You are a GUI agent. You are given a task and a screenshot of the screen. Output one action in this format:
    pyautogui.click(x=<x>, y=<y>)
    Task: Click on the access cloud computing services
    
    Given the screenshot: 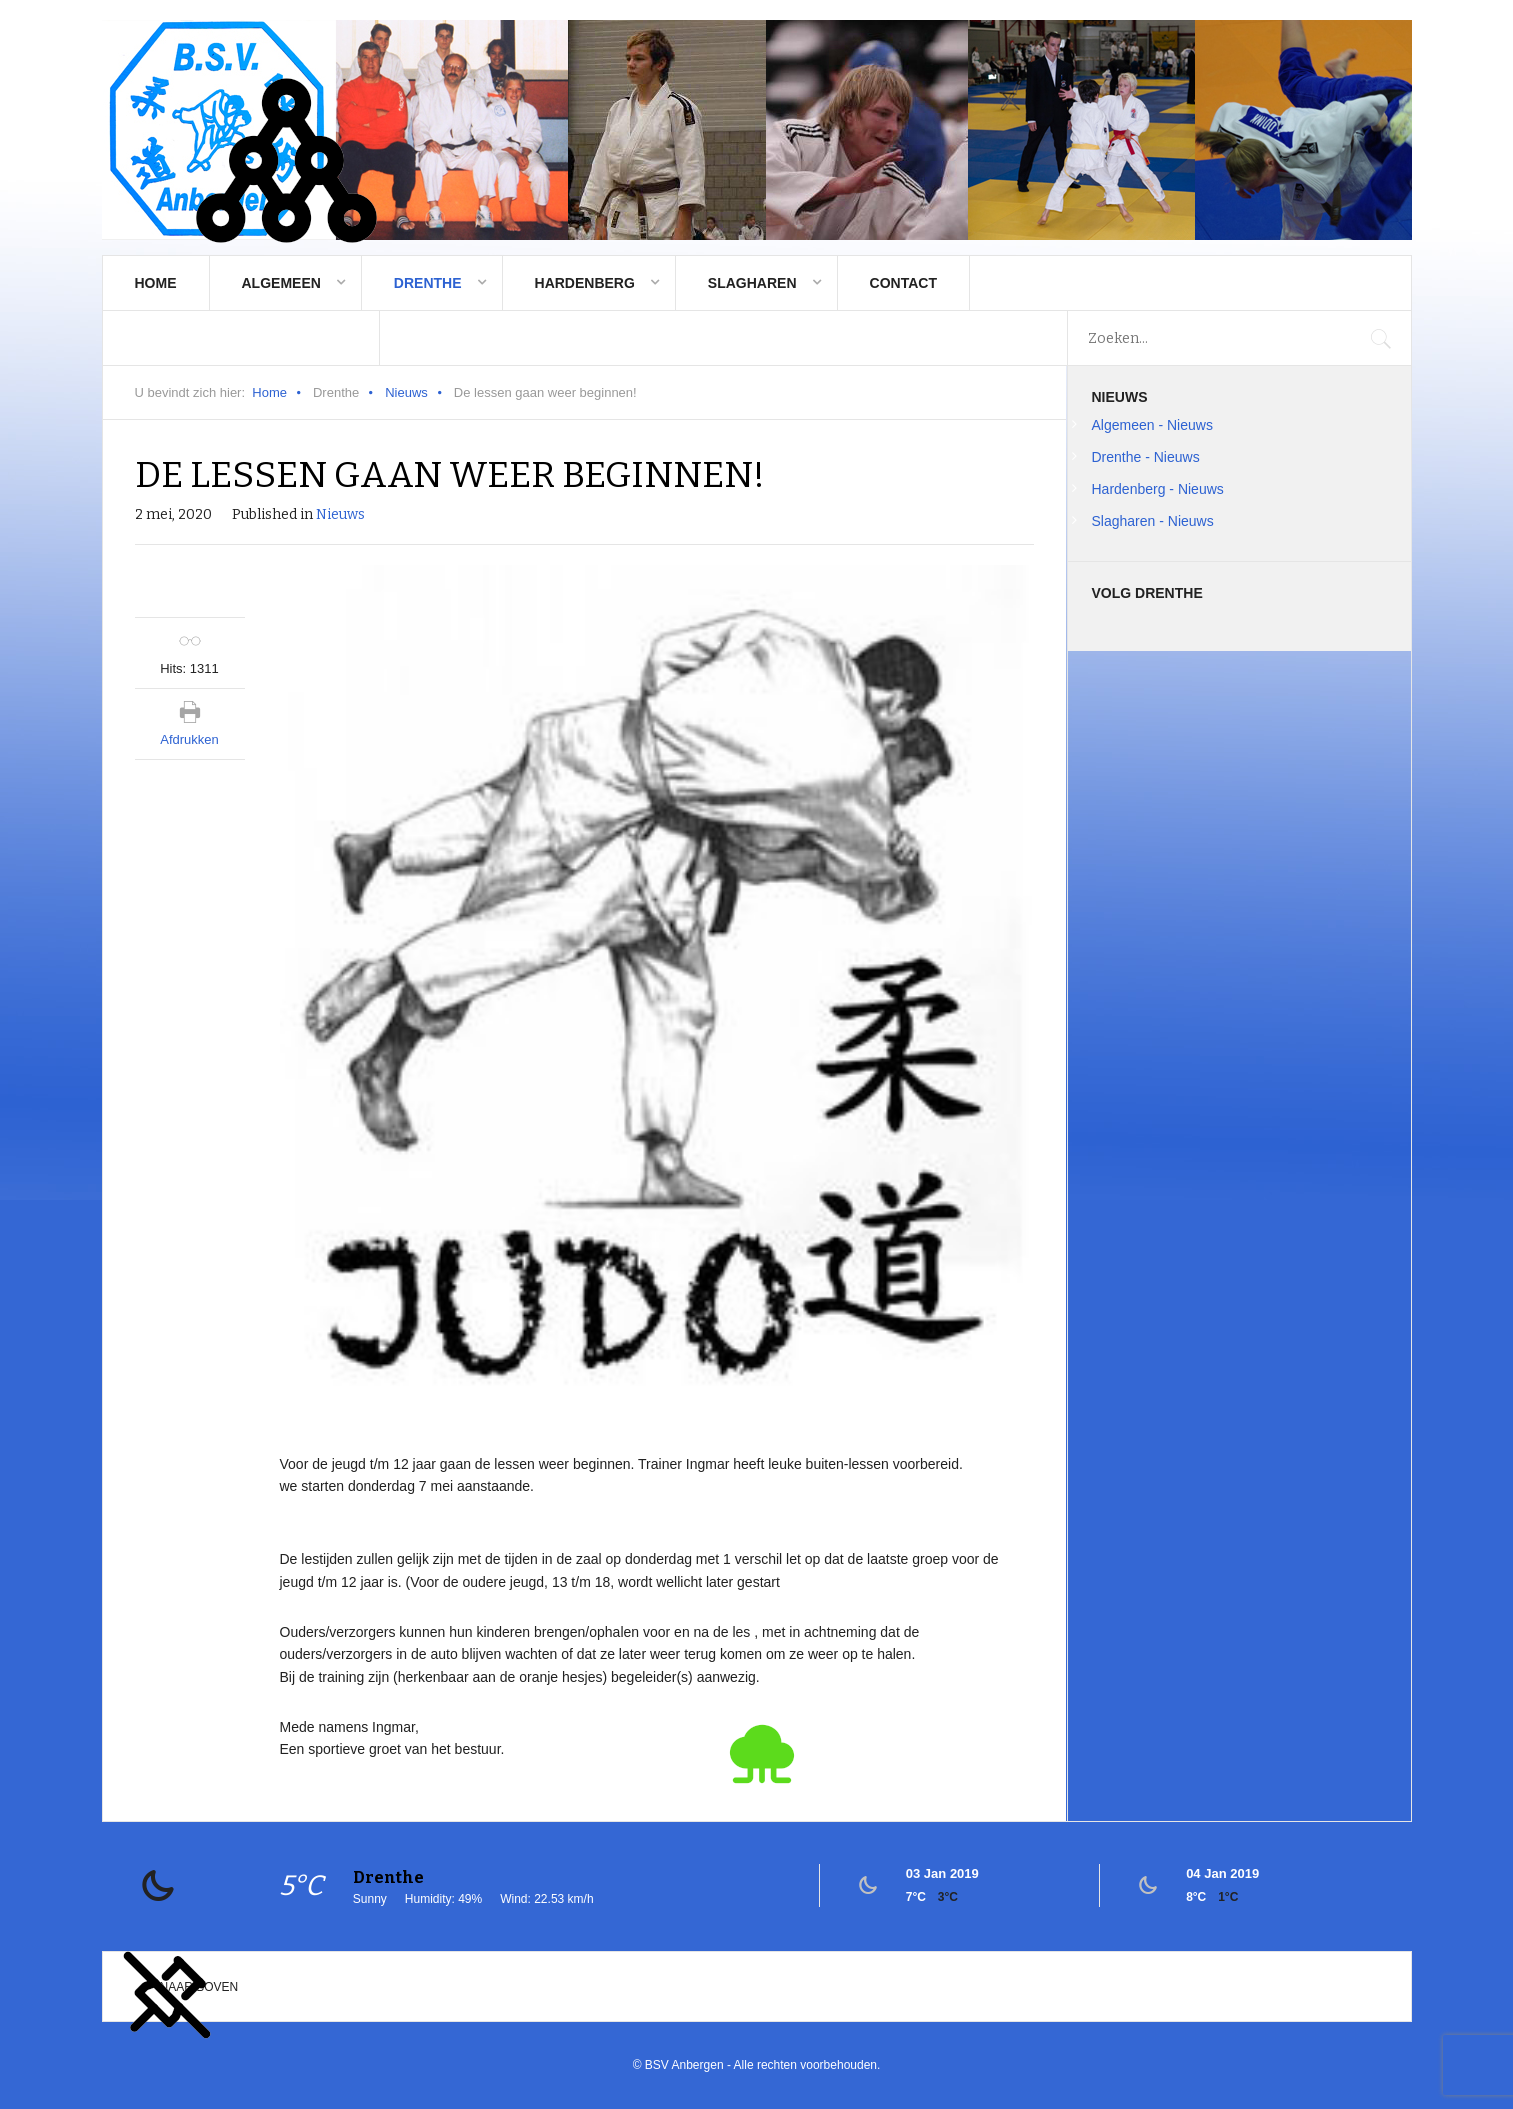 What is the action you would take?
    pyautogui.click(x=762, y=1754)
    